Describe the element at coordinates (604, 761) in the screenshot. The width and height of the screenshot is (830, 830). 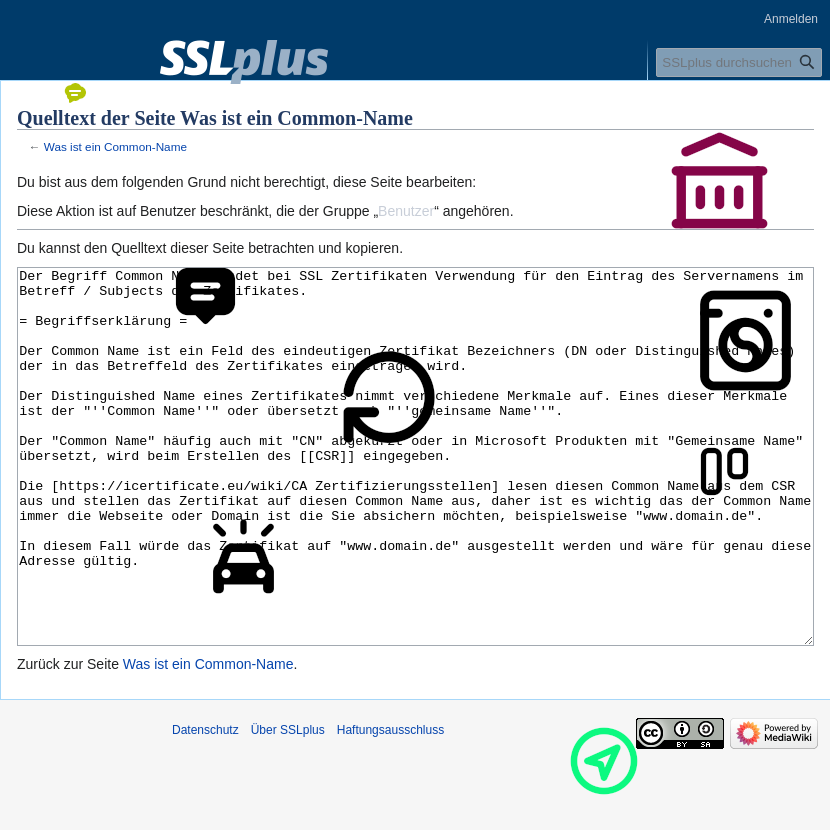
I see `access current location services` at that location.